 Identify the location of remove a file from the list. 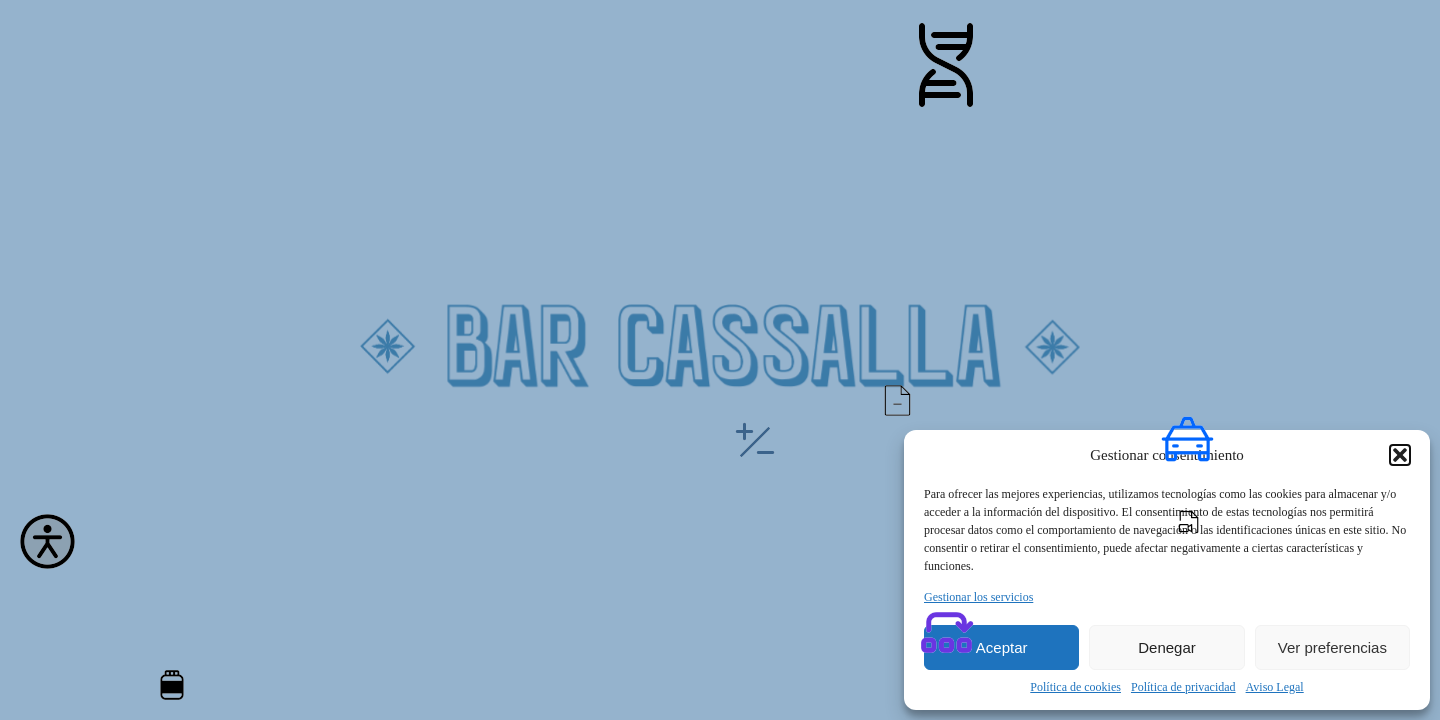
(897, 400).